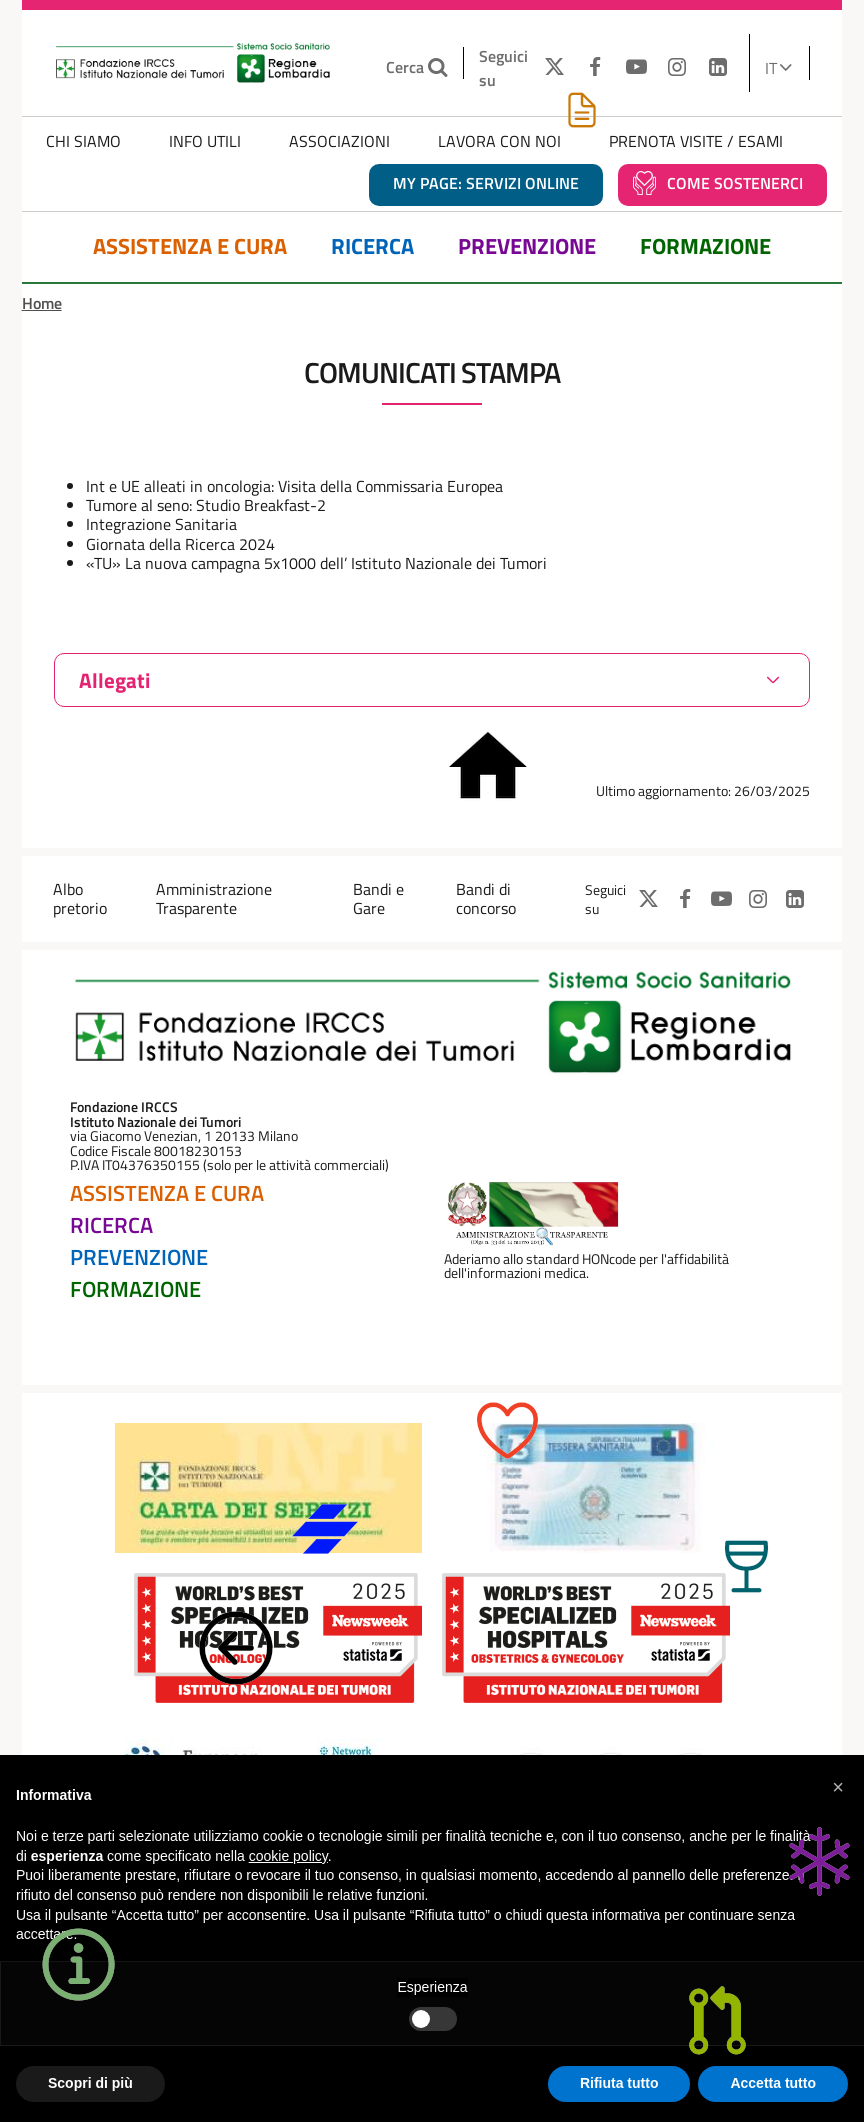 Image resolution: width=864 pixels, height=2122 pixels. Describe the element at coordinates (80, 1966) in the screenshot. I see `view more information or details` at that location.